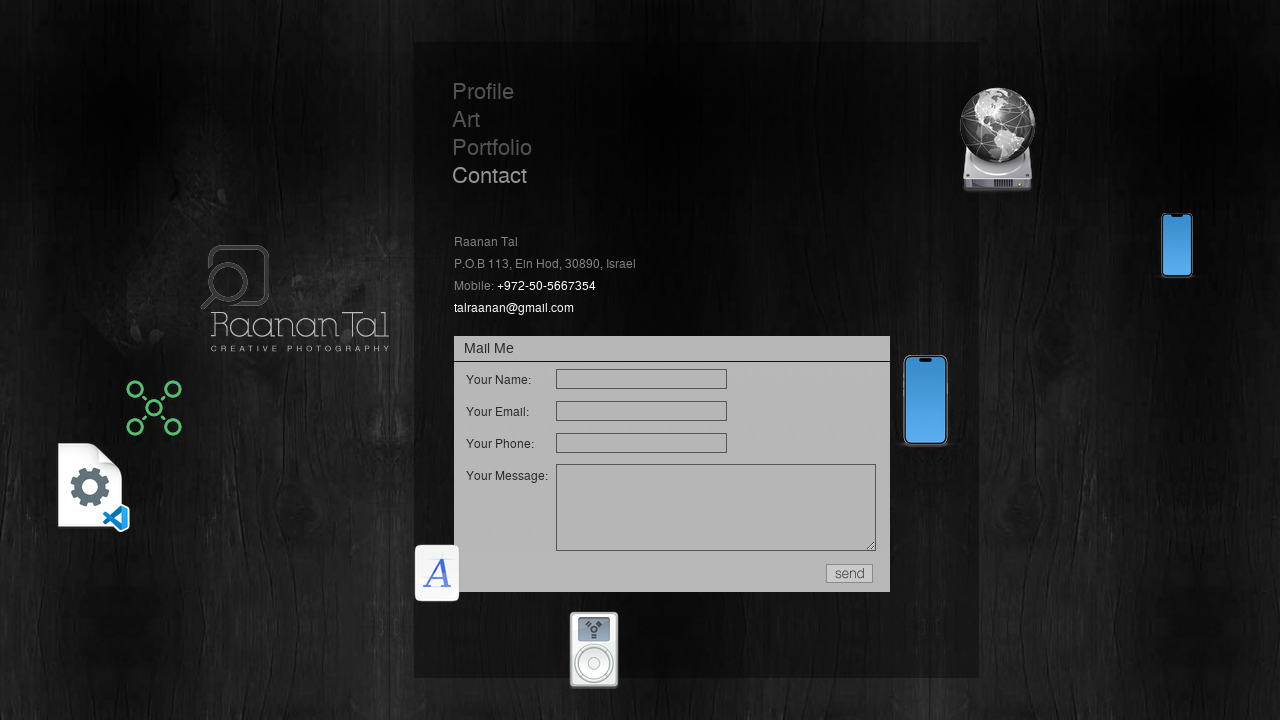 The height and width of the screenshot is (720, 1280). What do you see at coordinates (90, 487) in the screenshot?
I see `open configuration settings` at bounding box center [90, 487].